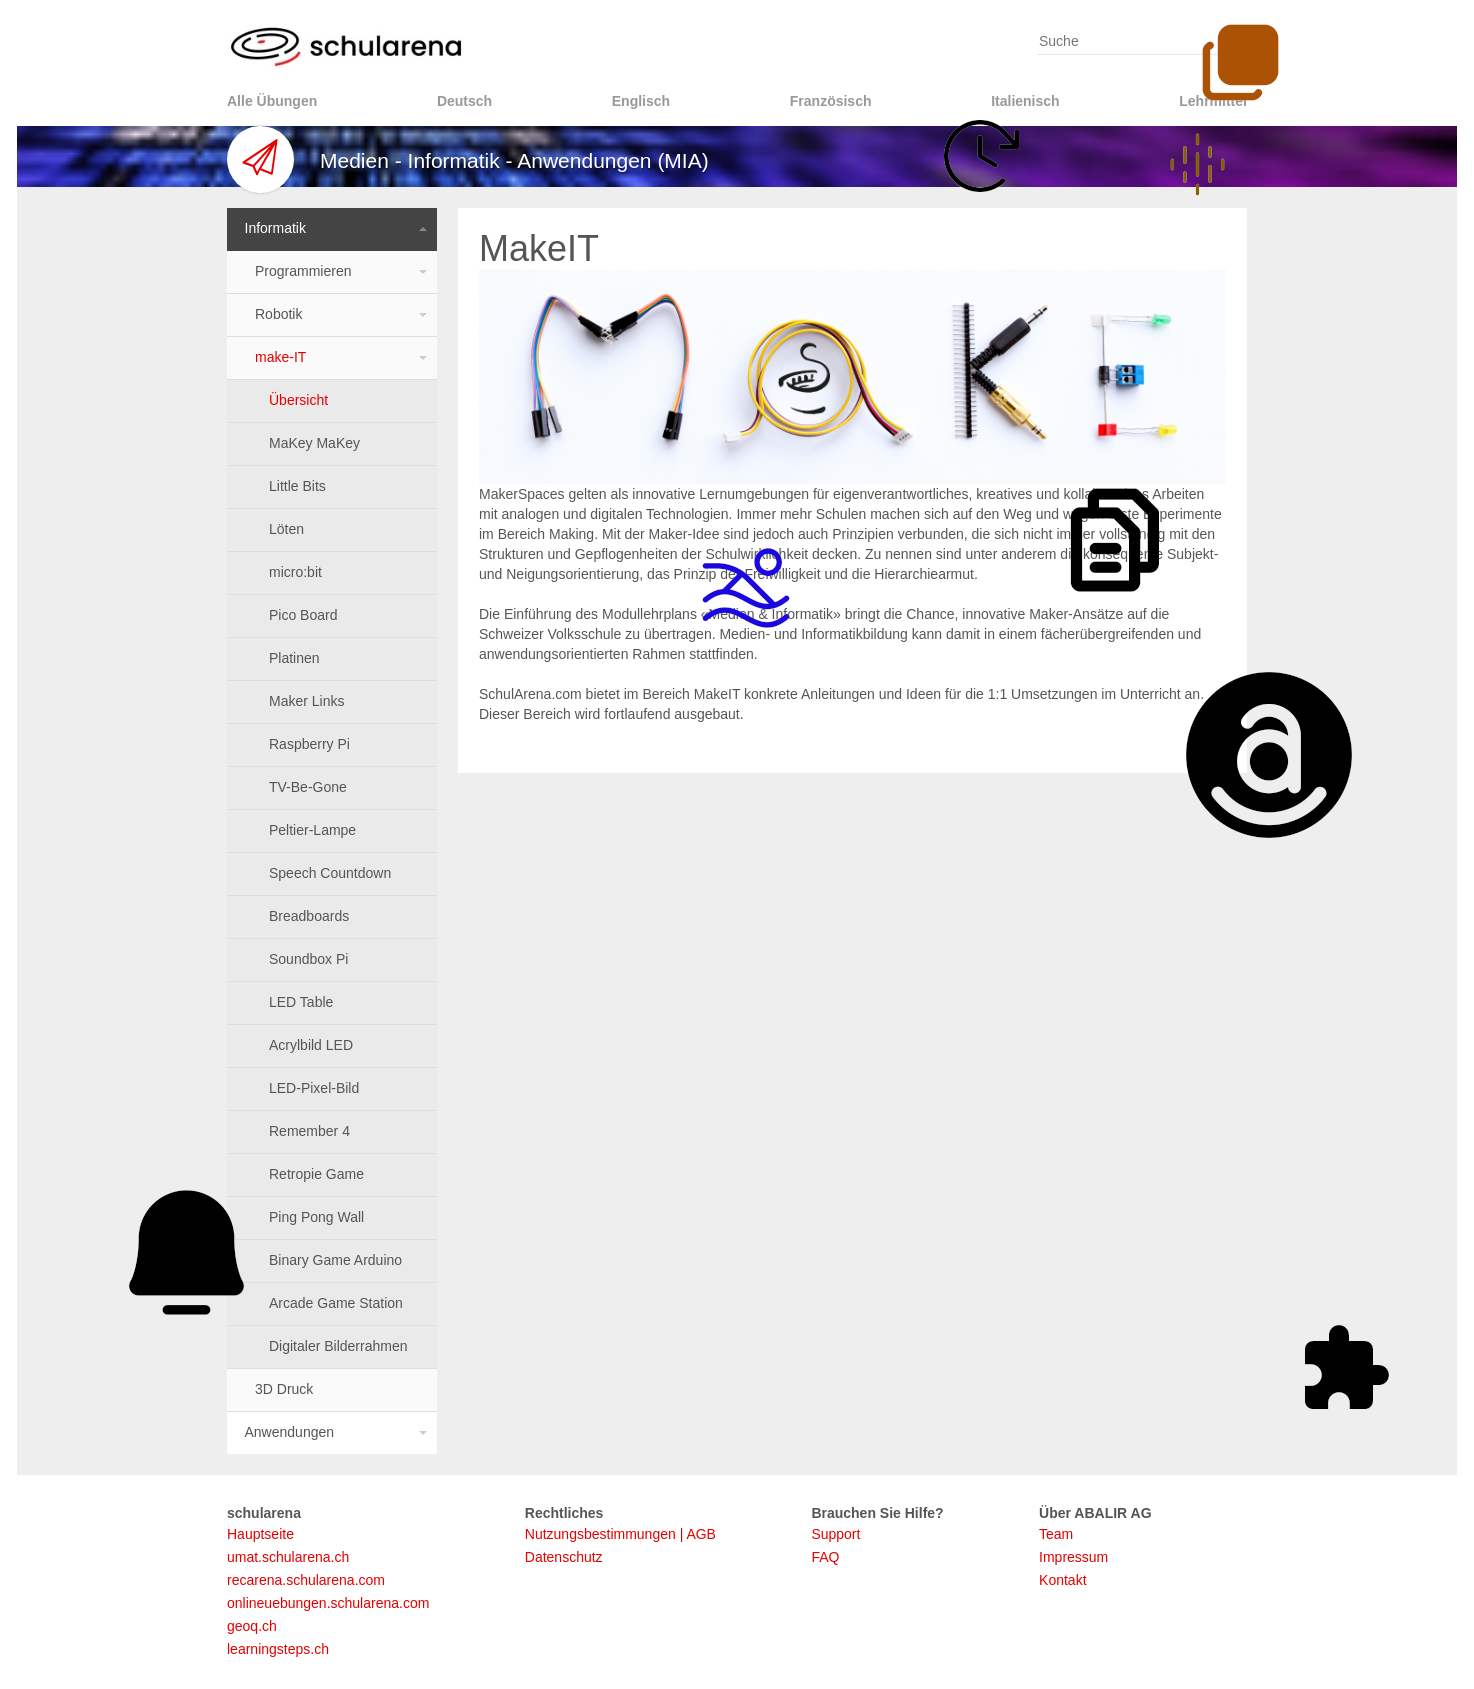  What do you see at coordinates (1345, 1369) in the screenshot?
I see `access browser extensions` at bounding box center [1345, 1369].